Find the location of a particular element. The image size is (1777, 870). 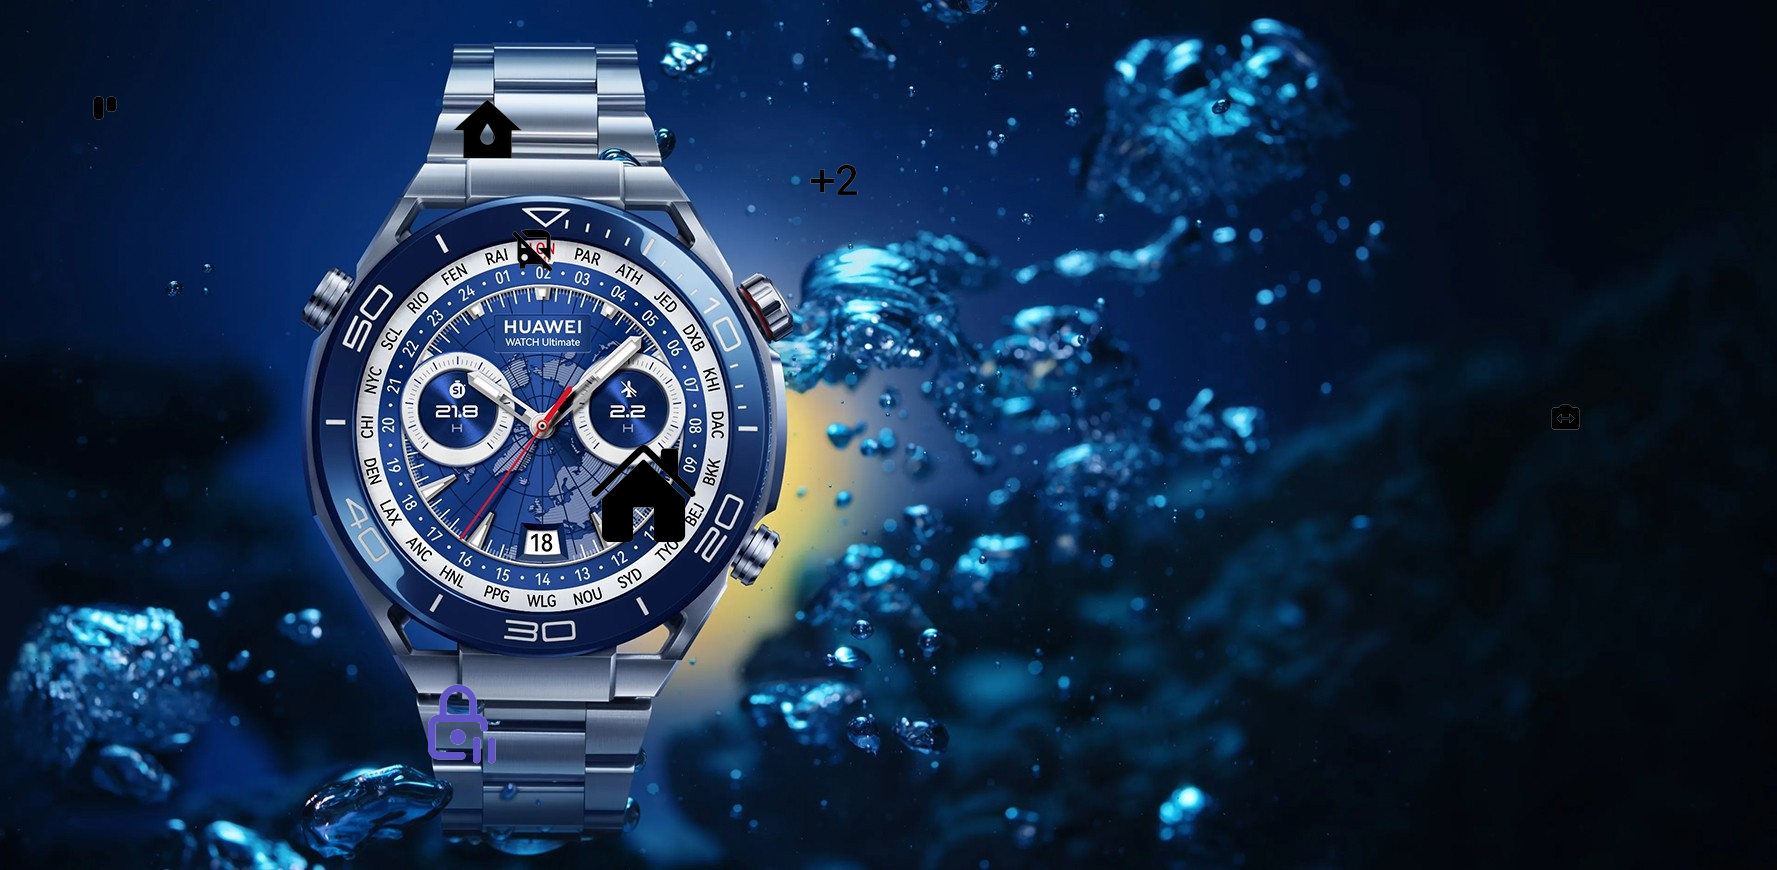

switch to card view layout is located at coordinates (105, 108).